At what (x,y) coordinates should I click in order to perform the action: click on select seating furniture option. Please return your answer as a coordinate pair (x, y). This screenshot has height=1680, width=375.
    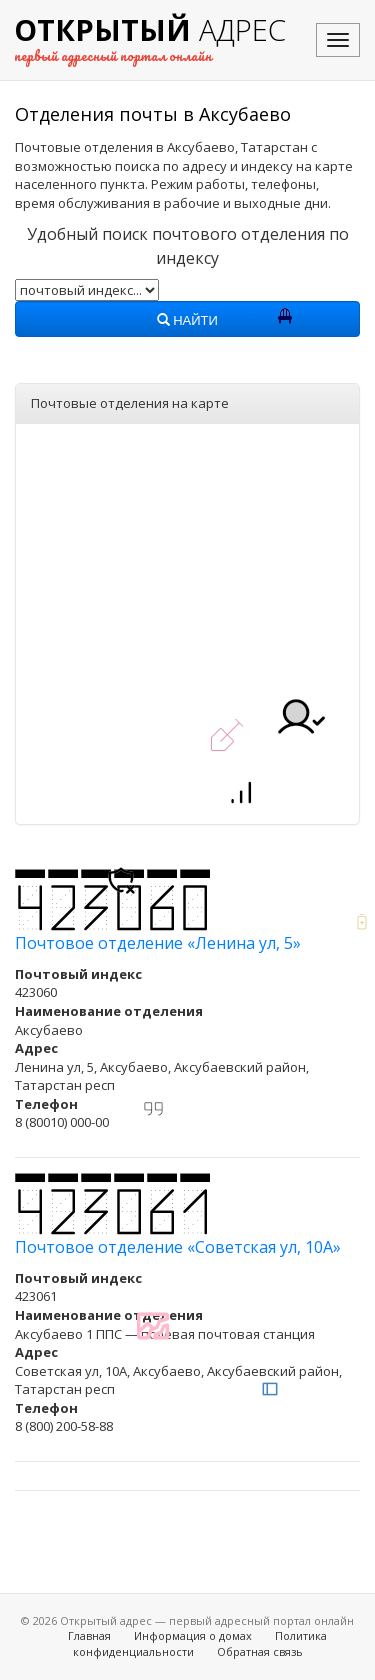
    Looking at the image, I should click on (285, 316).